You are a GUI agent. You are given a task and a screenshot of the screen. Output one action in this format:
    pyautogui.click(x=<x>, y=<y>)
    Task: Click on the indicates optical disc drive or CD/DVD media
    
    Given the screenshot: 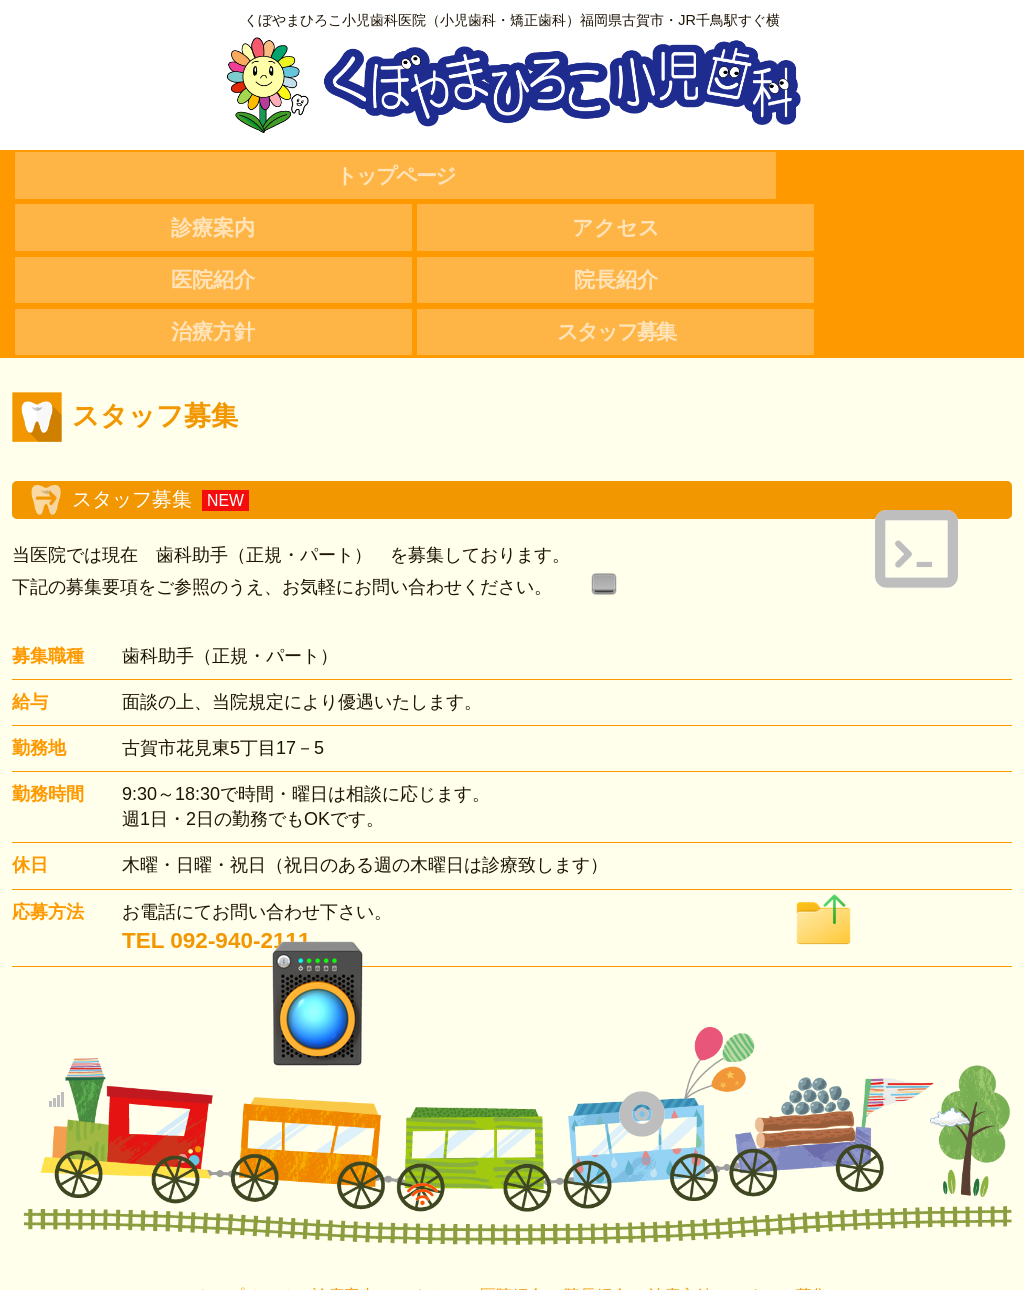 What is the action you would take?
    pyautogui.click(x=642, y=1114)
    